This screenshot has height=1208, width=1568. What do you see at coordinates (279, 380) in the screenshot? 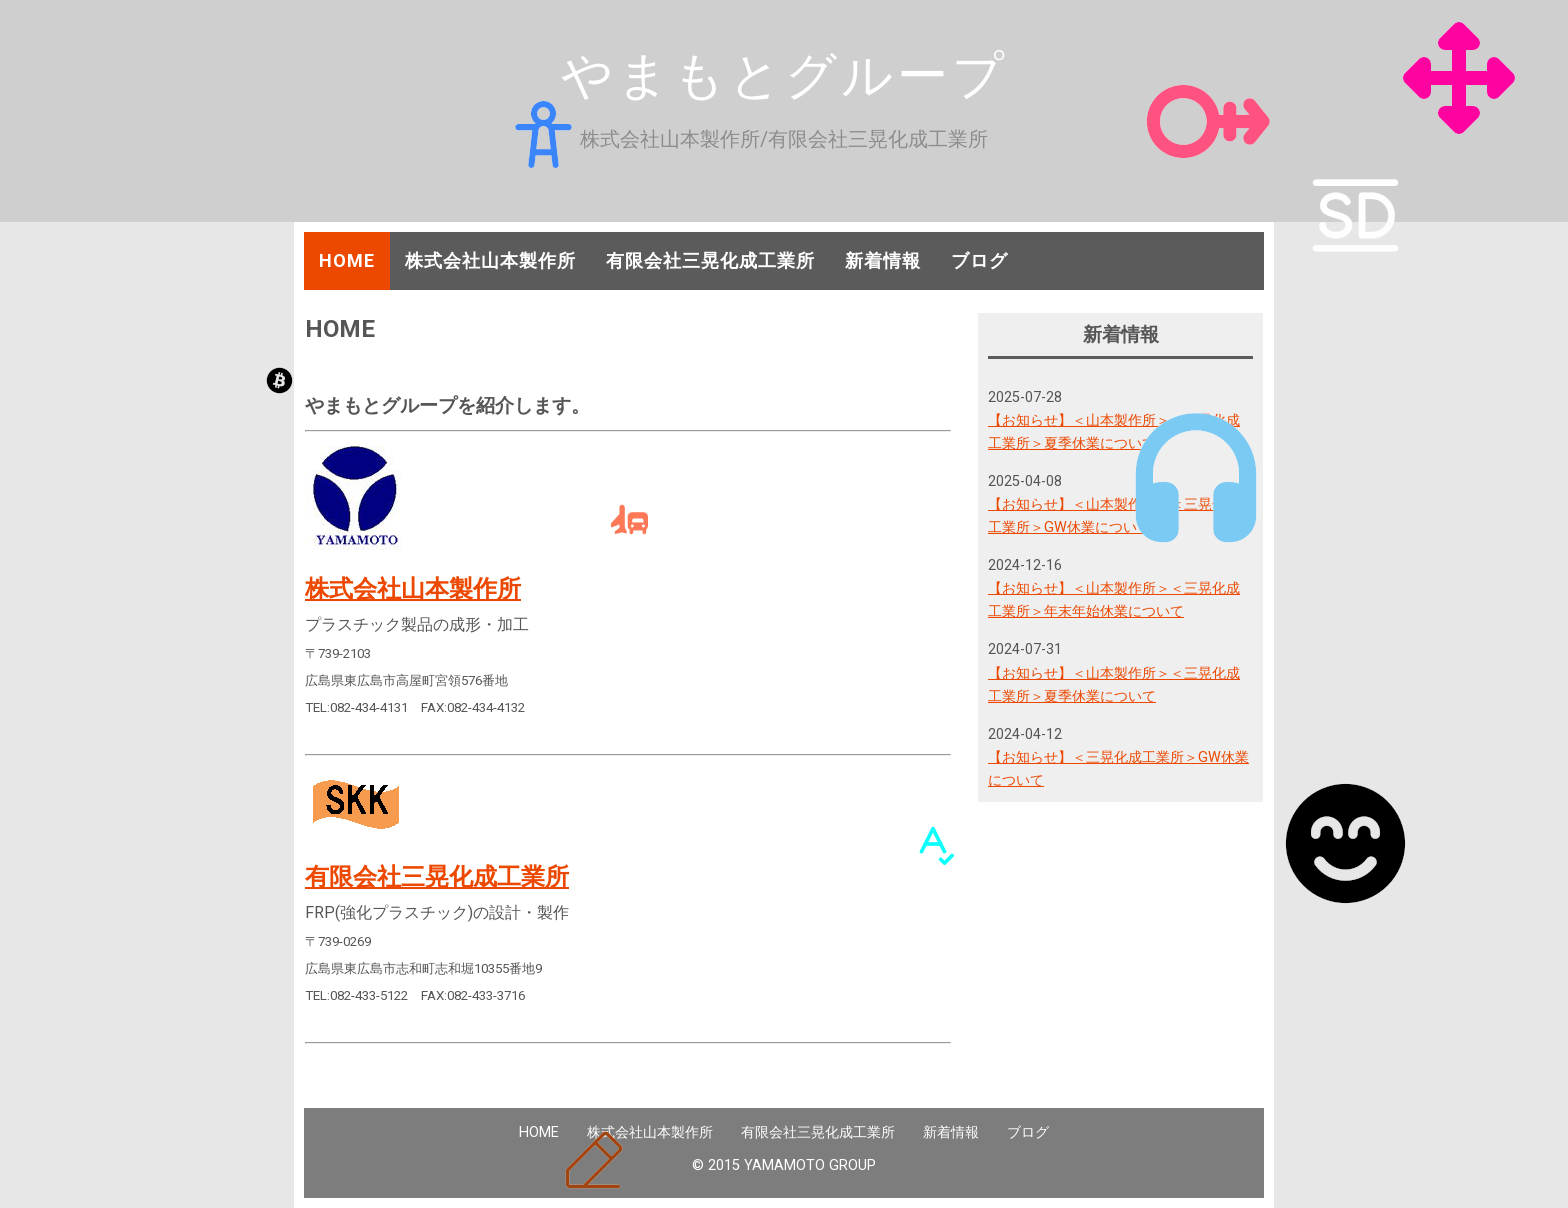
I see `bitcoin cryptocurrency logo` at bounding box center [279, 380].